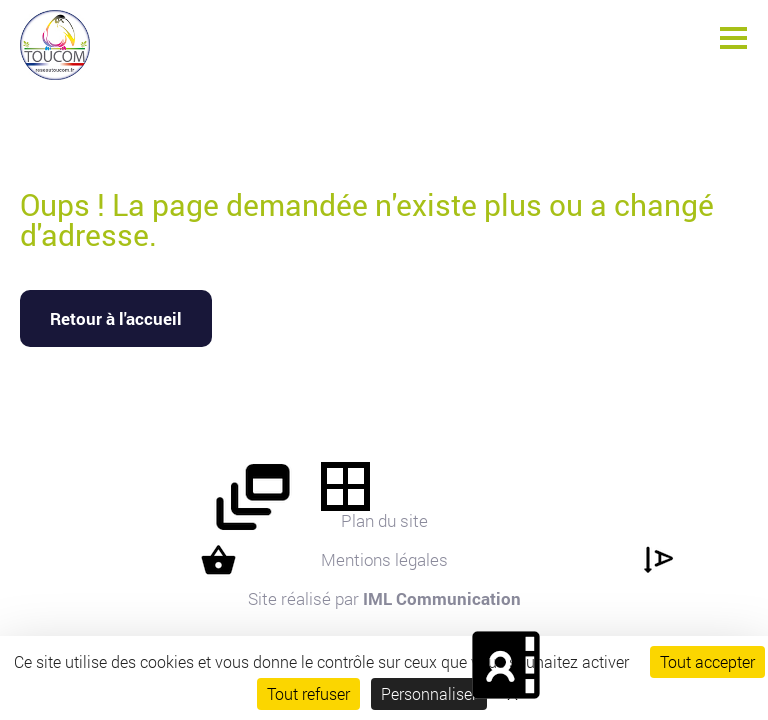 This screenshot has height=720, width=768. I want to click on open contacts or address book, so click(506, 665).